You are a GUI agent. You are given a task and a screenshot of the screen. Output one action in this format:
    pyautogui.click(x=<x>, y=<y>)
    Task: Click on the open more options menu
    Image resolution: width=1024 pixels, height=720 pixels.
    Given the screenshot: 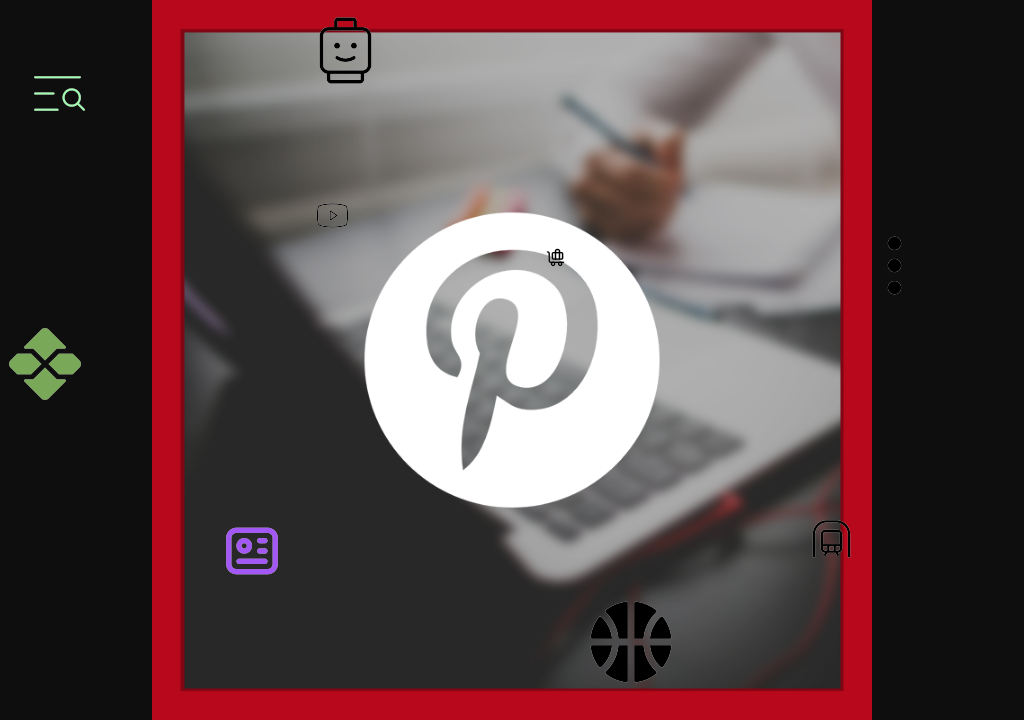 What is the action you would take?
    pyautogui.click(x=894, y=265)
    